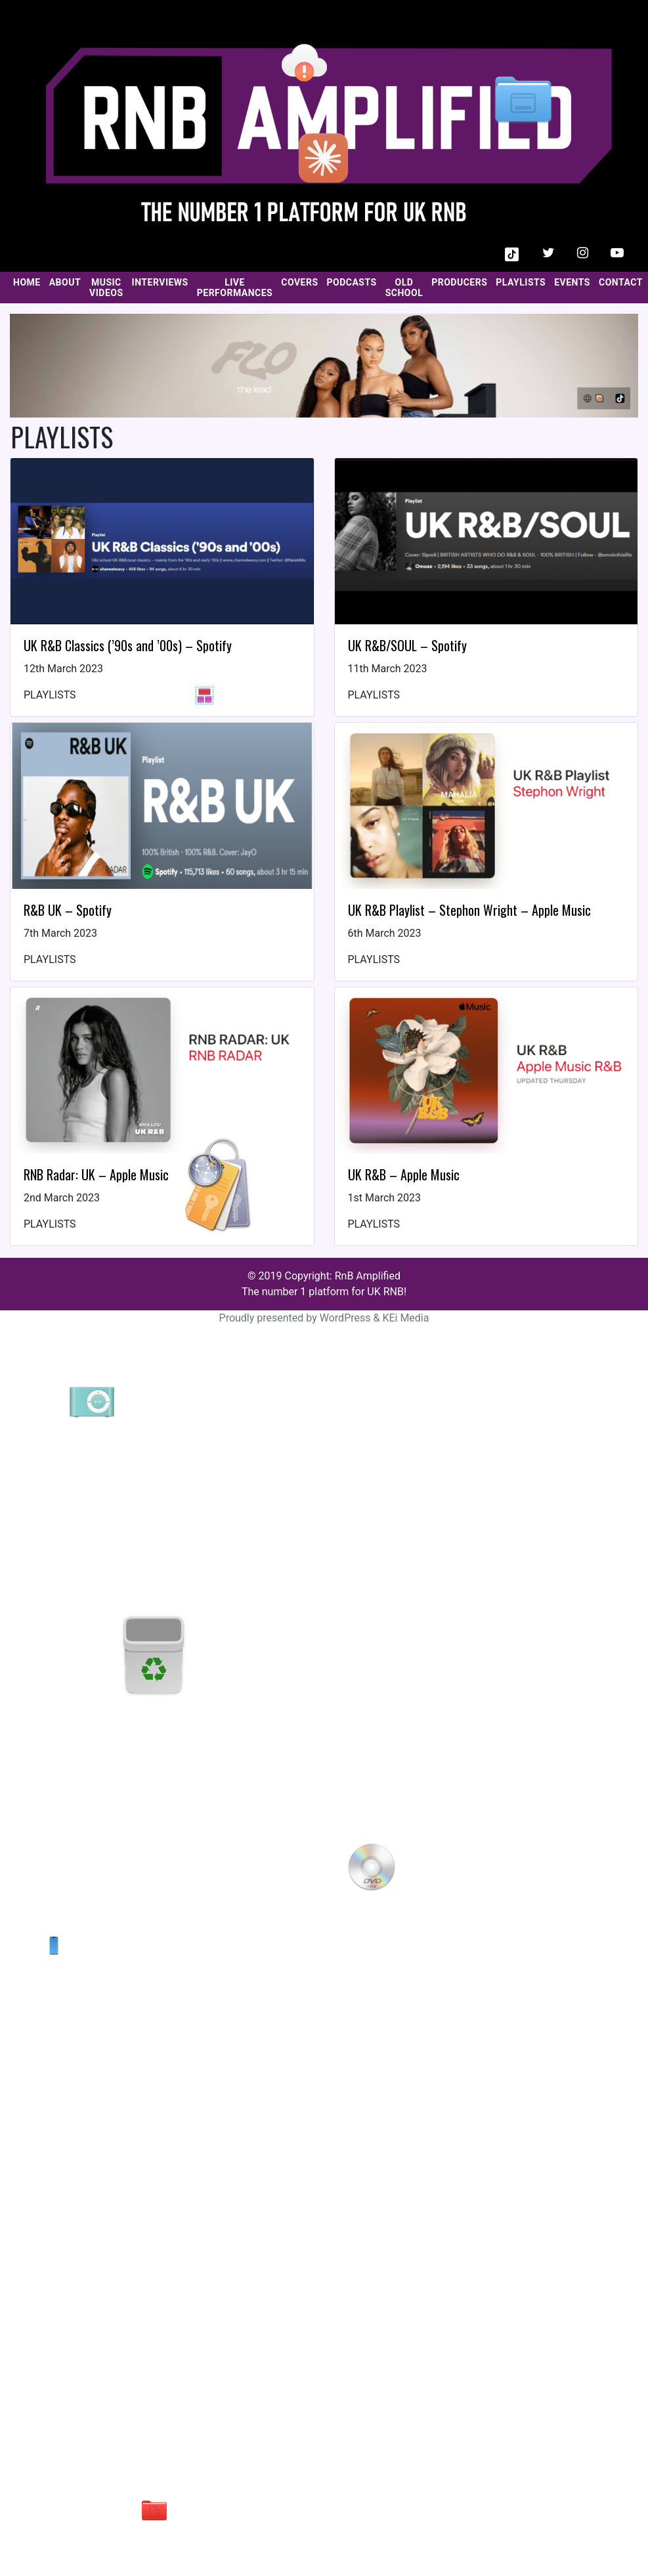 Image resolution: width=648 pixels, height=2576 pixels. I want to click on a rewritable DVD disc in the system, so click(372, 1868).